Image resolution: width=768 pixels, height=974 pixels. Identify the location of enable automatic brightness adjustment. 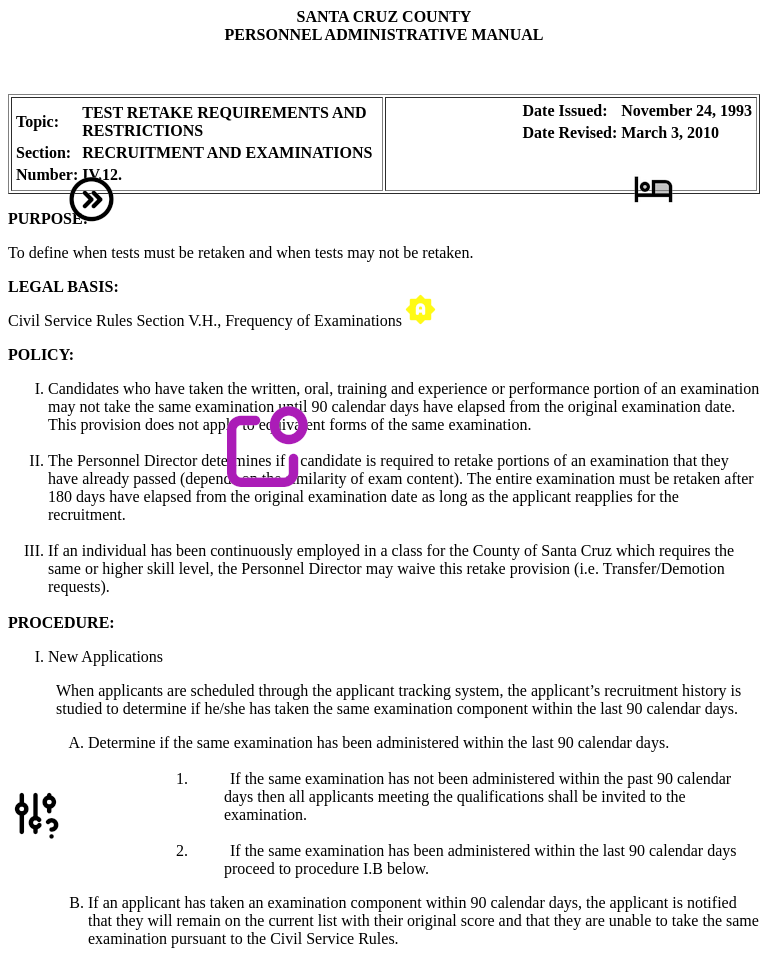
(420, 309).